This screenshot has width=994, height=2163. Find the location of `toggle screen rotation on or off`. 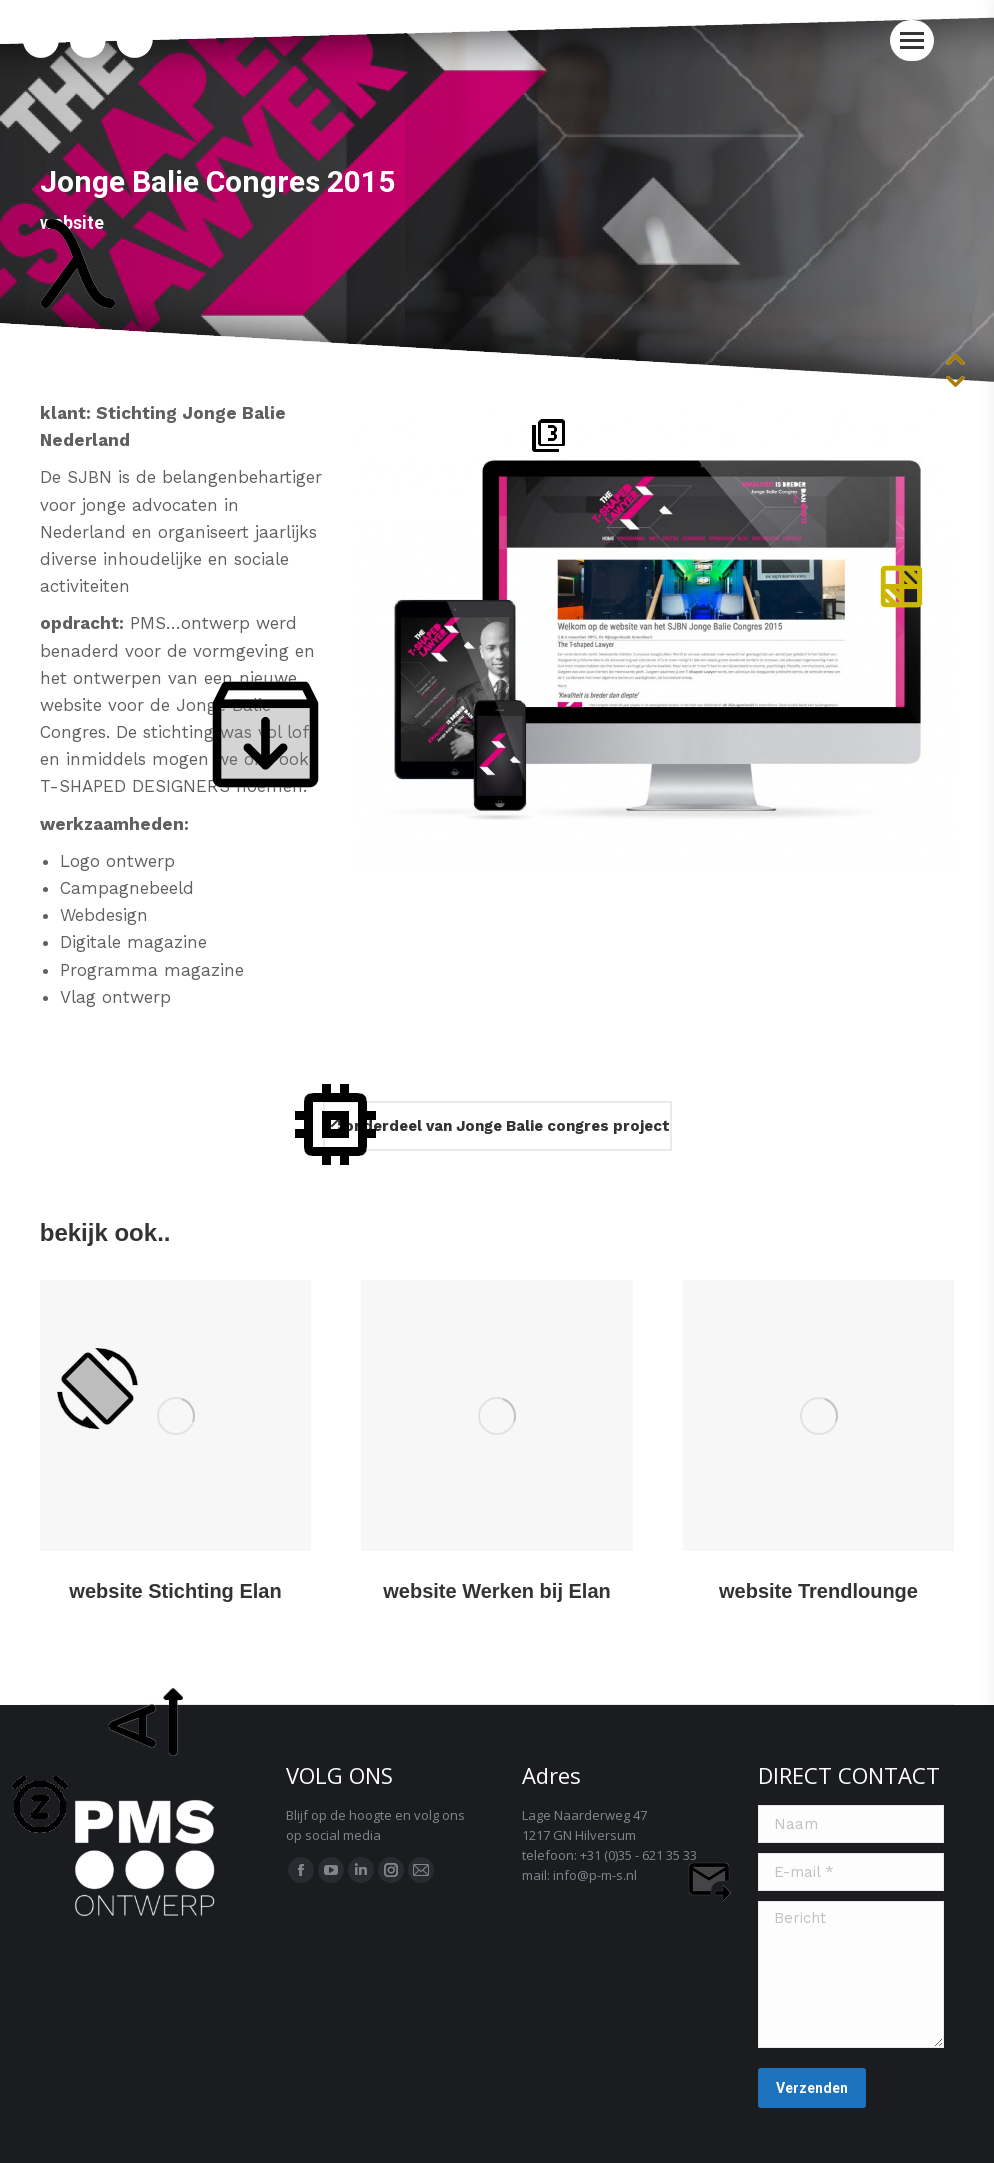

toggle screen rotation on or off is located at coordinates (97, 1388).